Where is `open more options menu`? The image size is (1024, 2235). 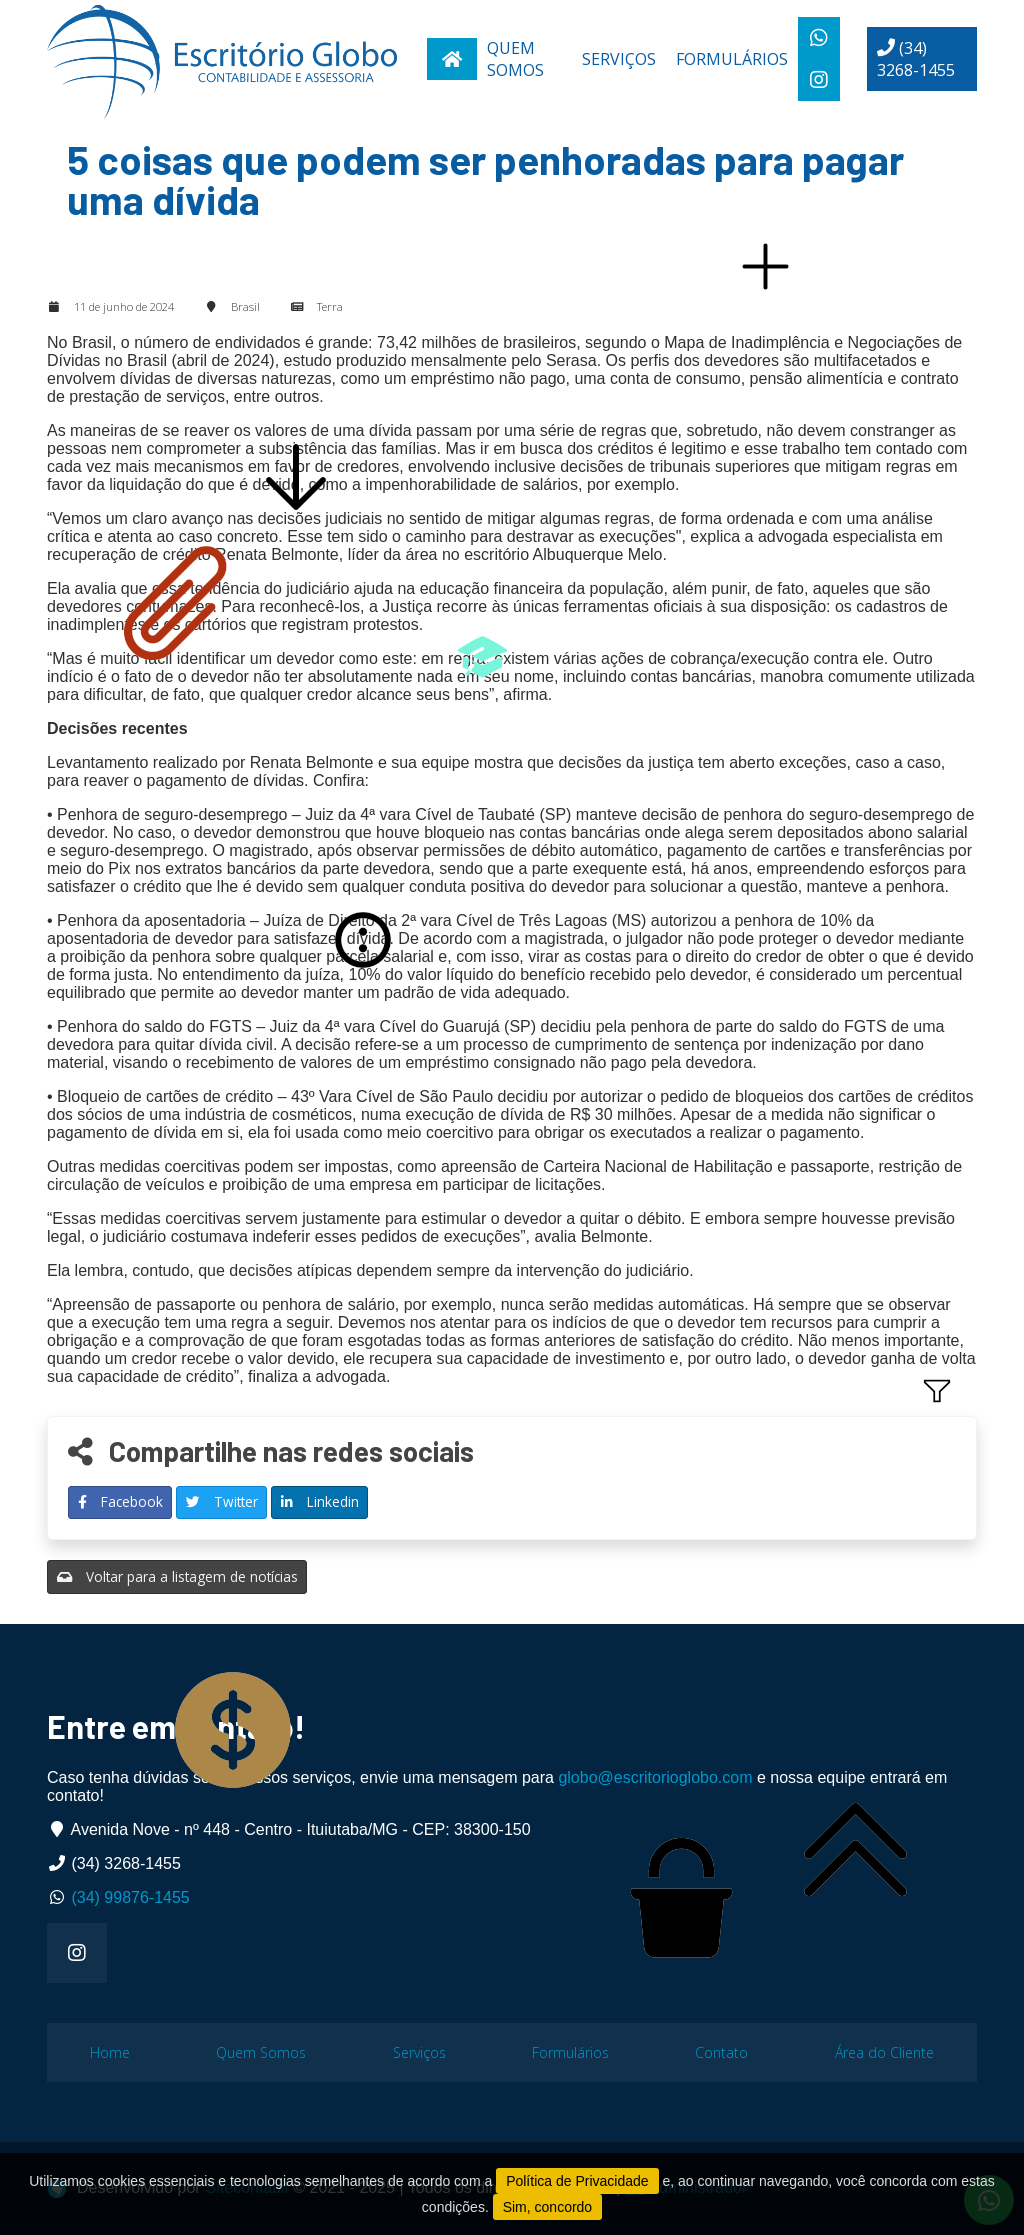 open more options menu is located at coordinates (363, 940).